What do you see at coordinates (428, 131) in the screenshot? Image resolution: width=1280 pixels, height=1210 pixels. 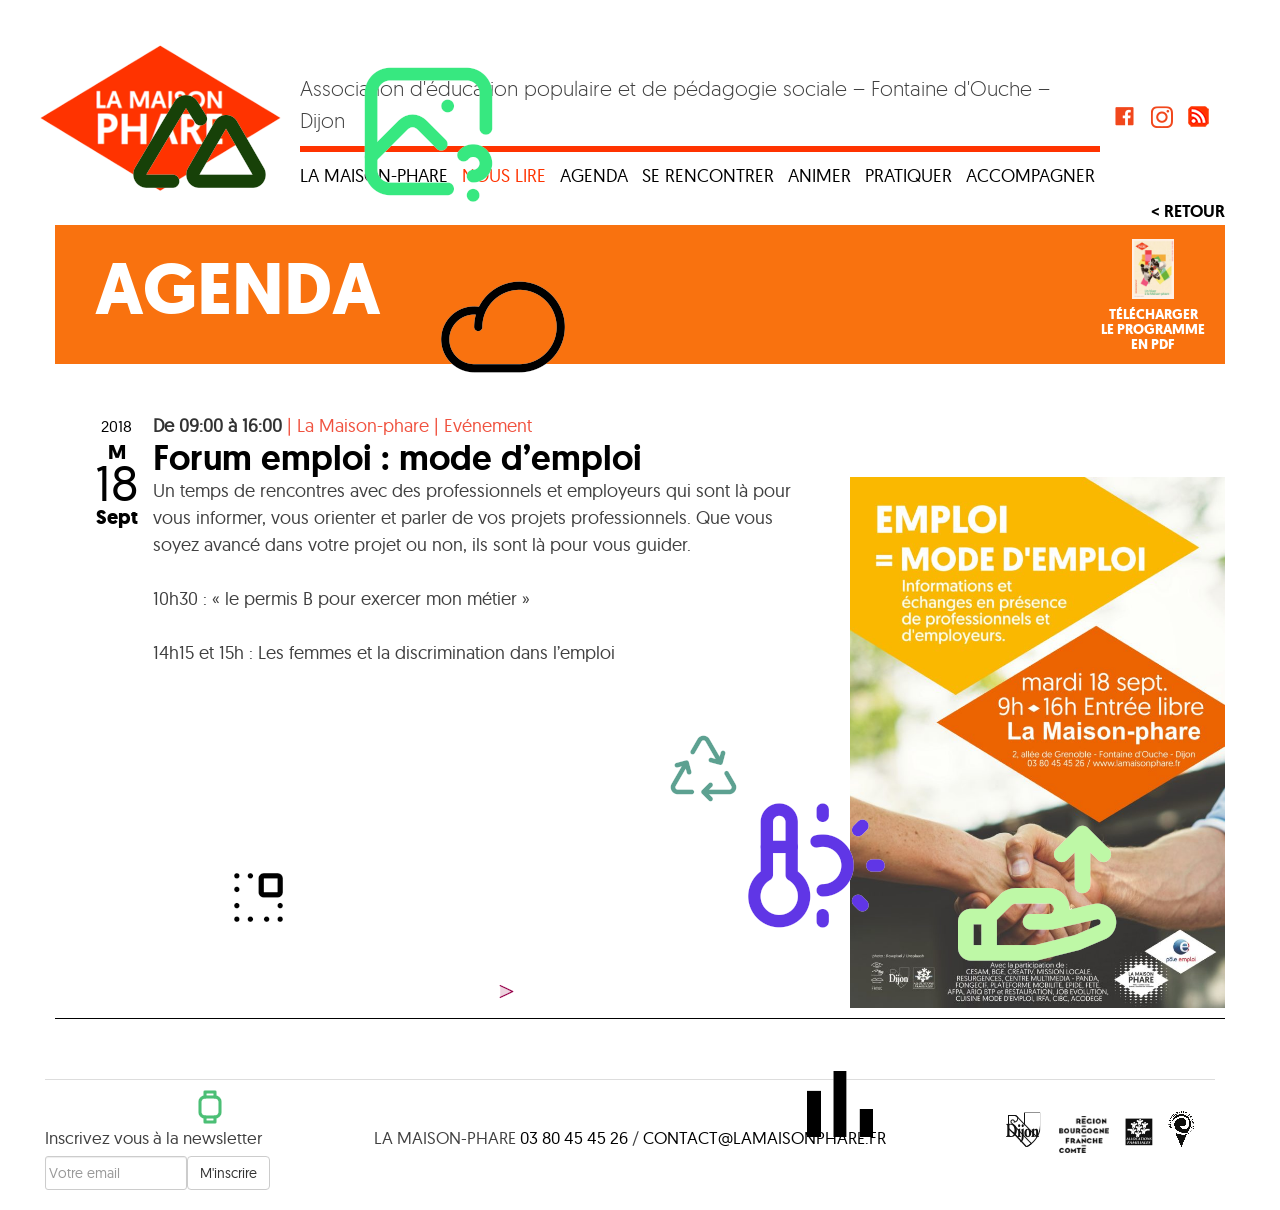 I see `unknown or missing image` at bounding box center [428, 131].